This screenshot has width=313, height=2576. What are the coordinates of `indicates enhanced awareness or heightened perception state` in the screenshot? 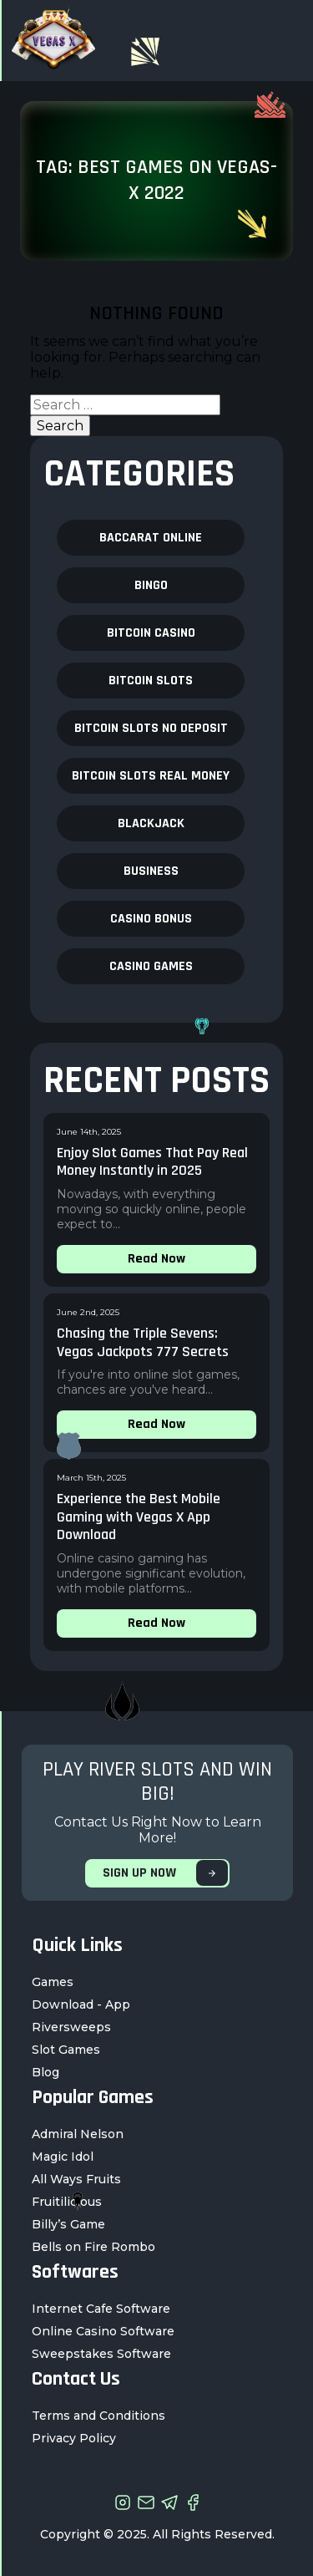 It's located at (202, 1026).